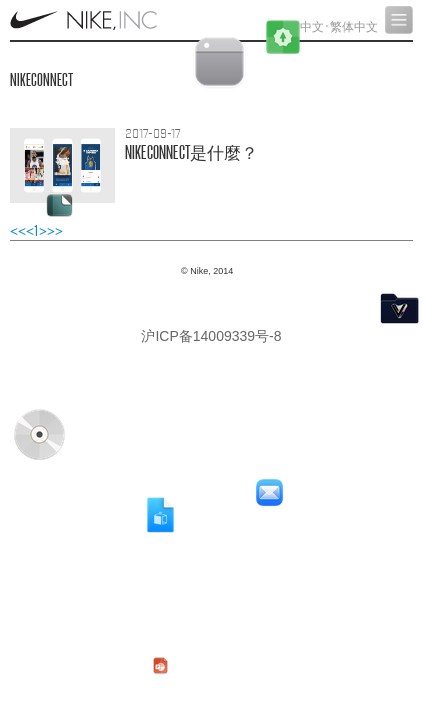 This screenshot has height=720, width=423. What do you see at coordinates (160, 515) in the screenshot?
I see `a DGN file (MicroStation CAD drawing)` at bounding box center [160, 515].